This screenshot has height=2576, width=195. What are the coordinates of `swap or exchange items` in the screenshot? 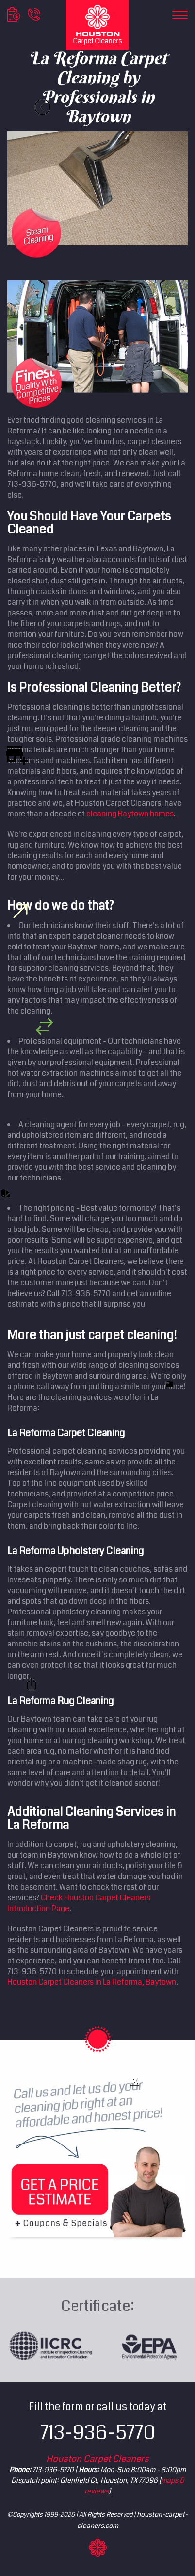 It's located at (44, 1026).